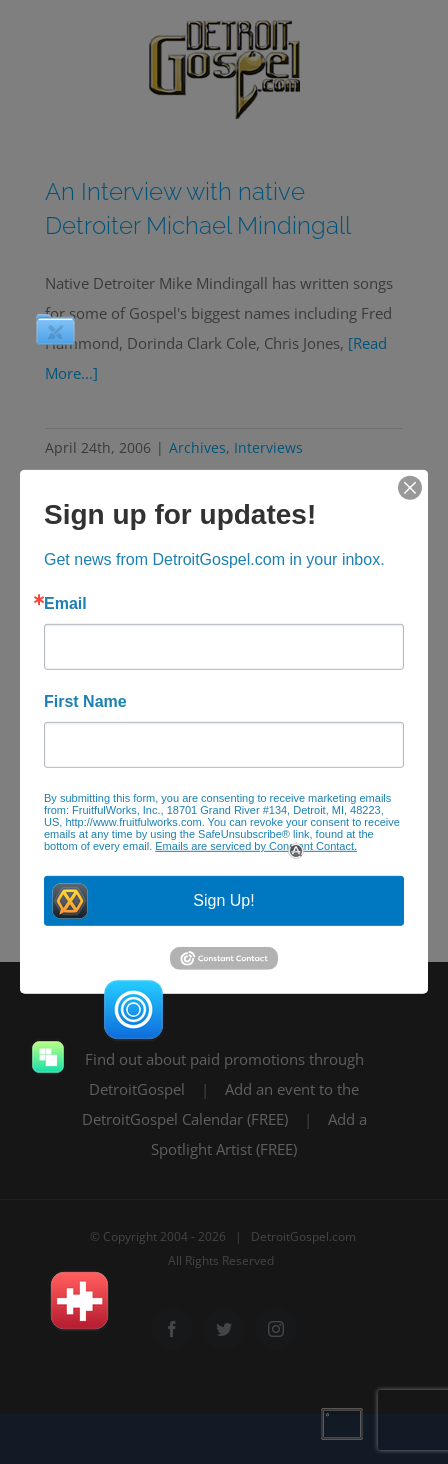 This screenshot has height=1464, width=448. What do you see at coordinates (55, 329) in the screenshot?
I see `open graphics or design files folder` at bounding box center [55, 329].